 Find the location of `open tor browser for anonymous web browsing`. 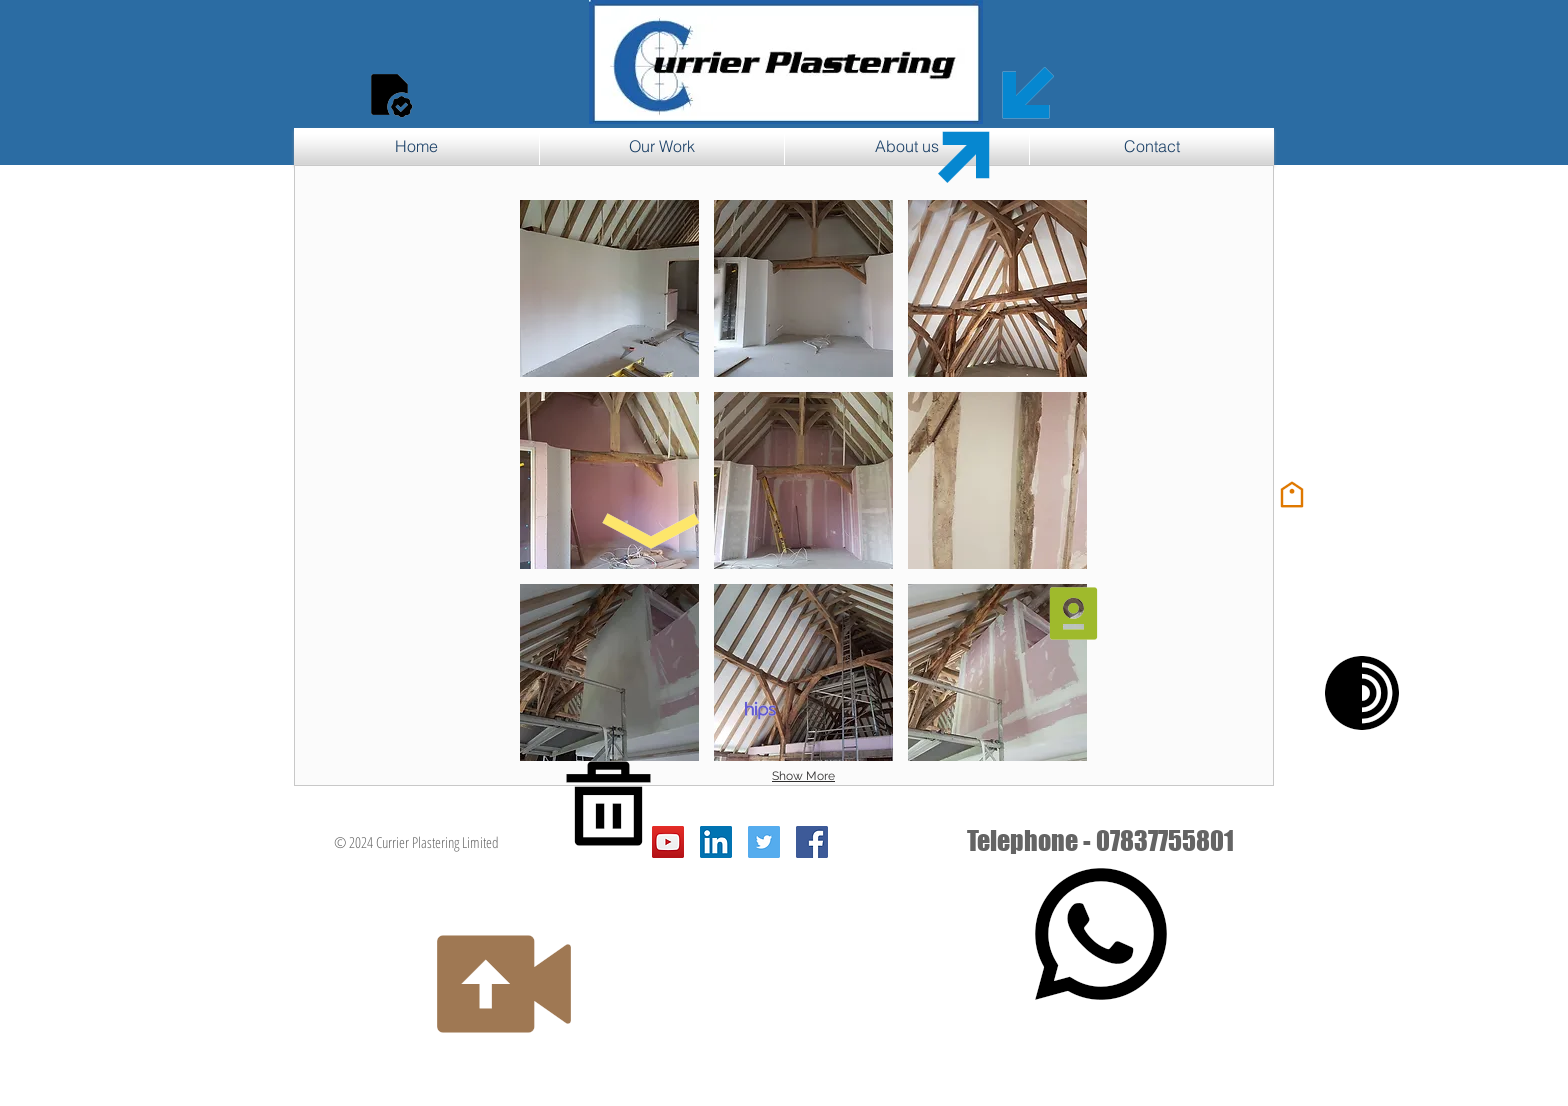

open tor browser for anonymous web browsing is located at coordinates (1362, 693).